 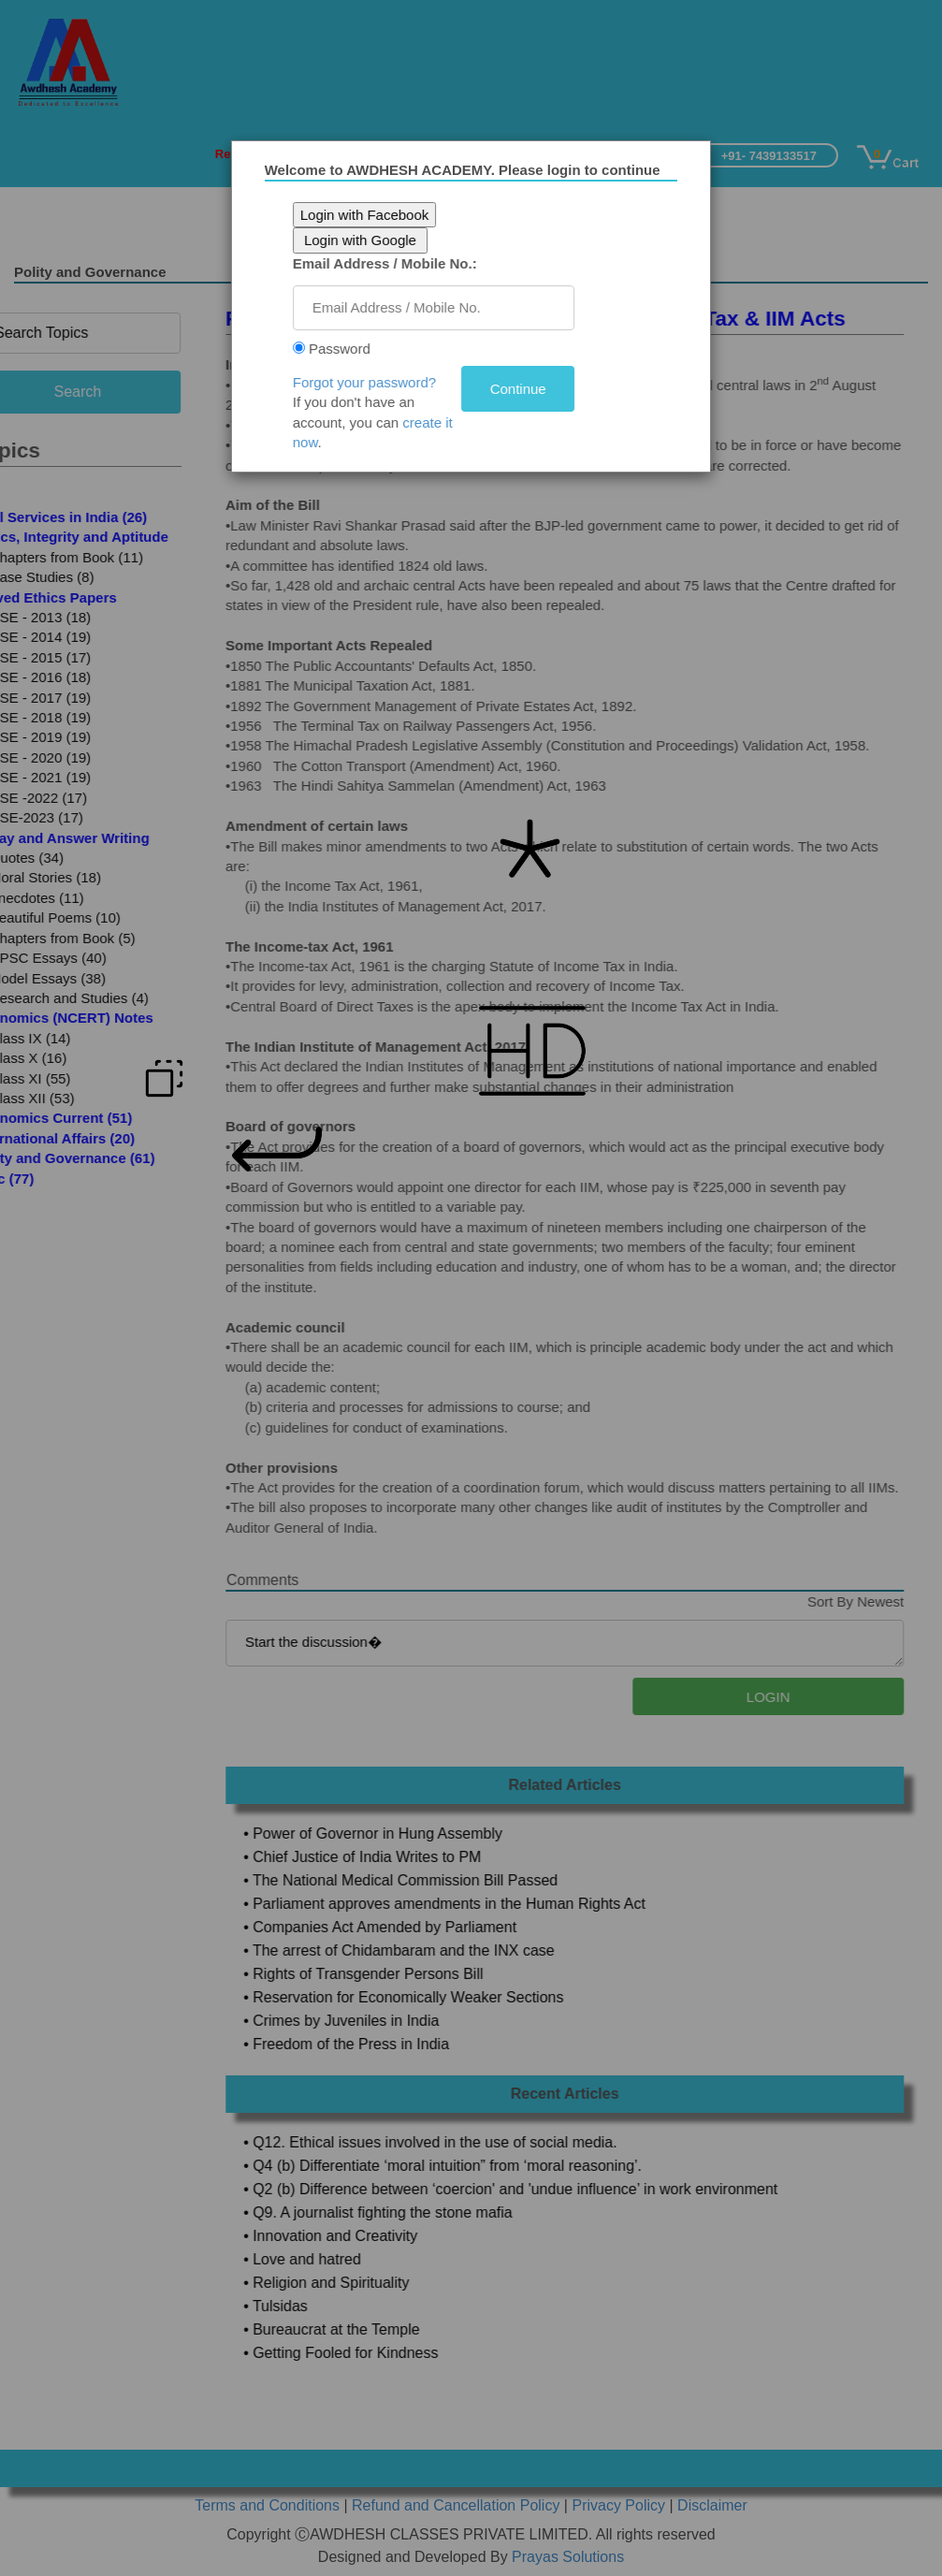 I want to click on switch to high-definition video quality, so click(x=532, y=1051).